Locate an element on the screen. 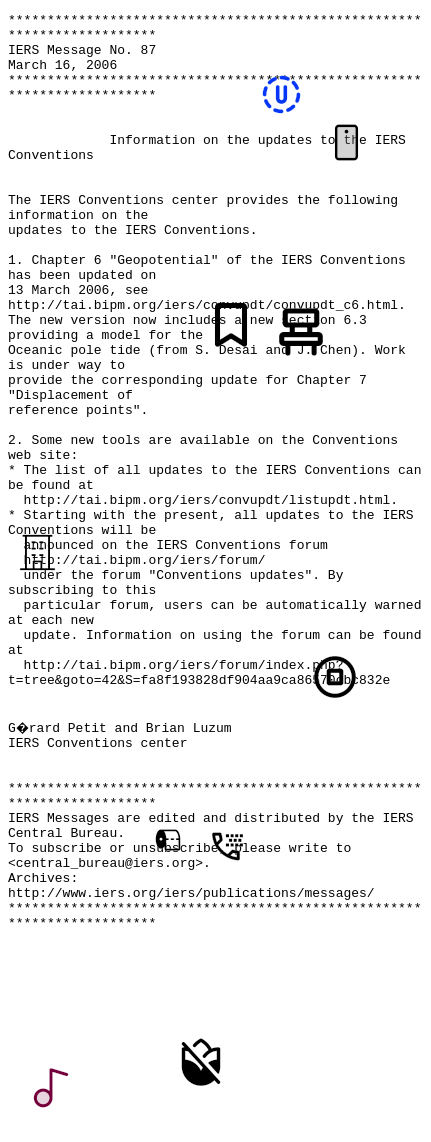 The width and height of the screenshot is (431, 1142). bookmark this item is located at coordinates (231, 324).